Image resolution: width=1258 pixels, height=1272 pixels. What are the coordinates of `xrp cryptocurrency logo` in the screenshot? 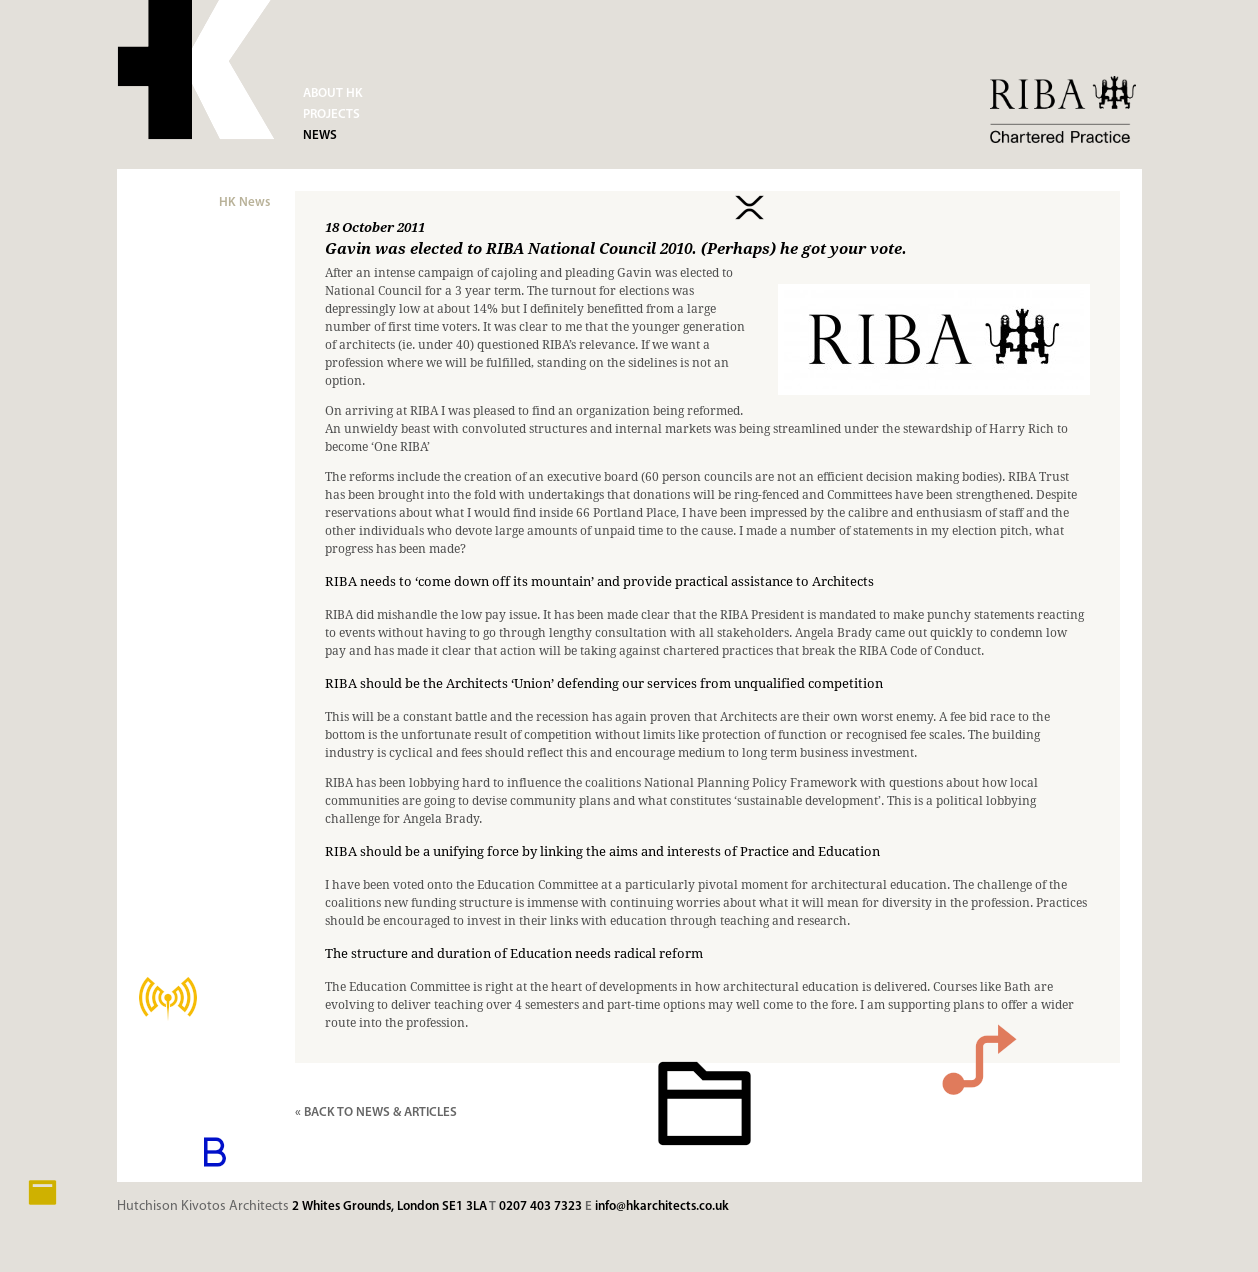 It's located at (749, 207).